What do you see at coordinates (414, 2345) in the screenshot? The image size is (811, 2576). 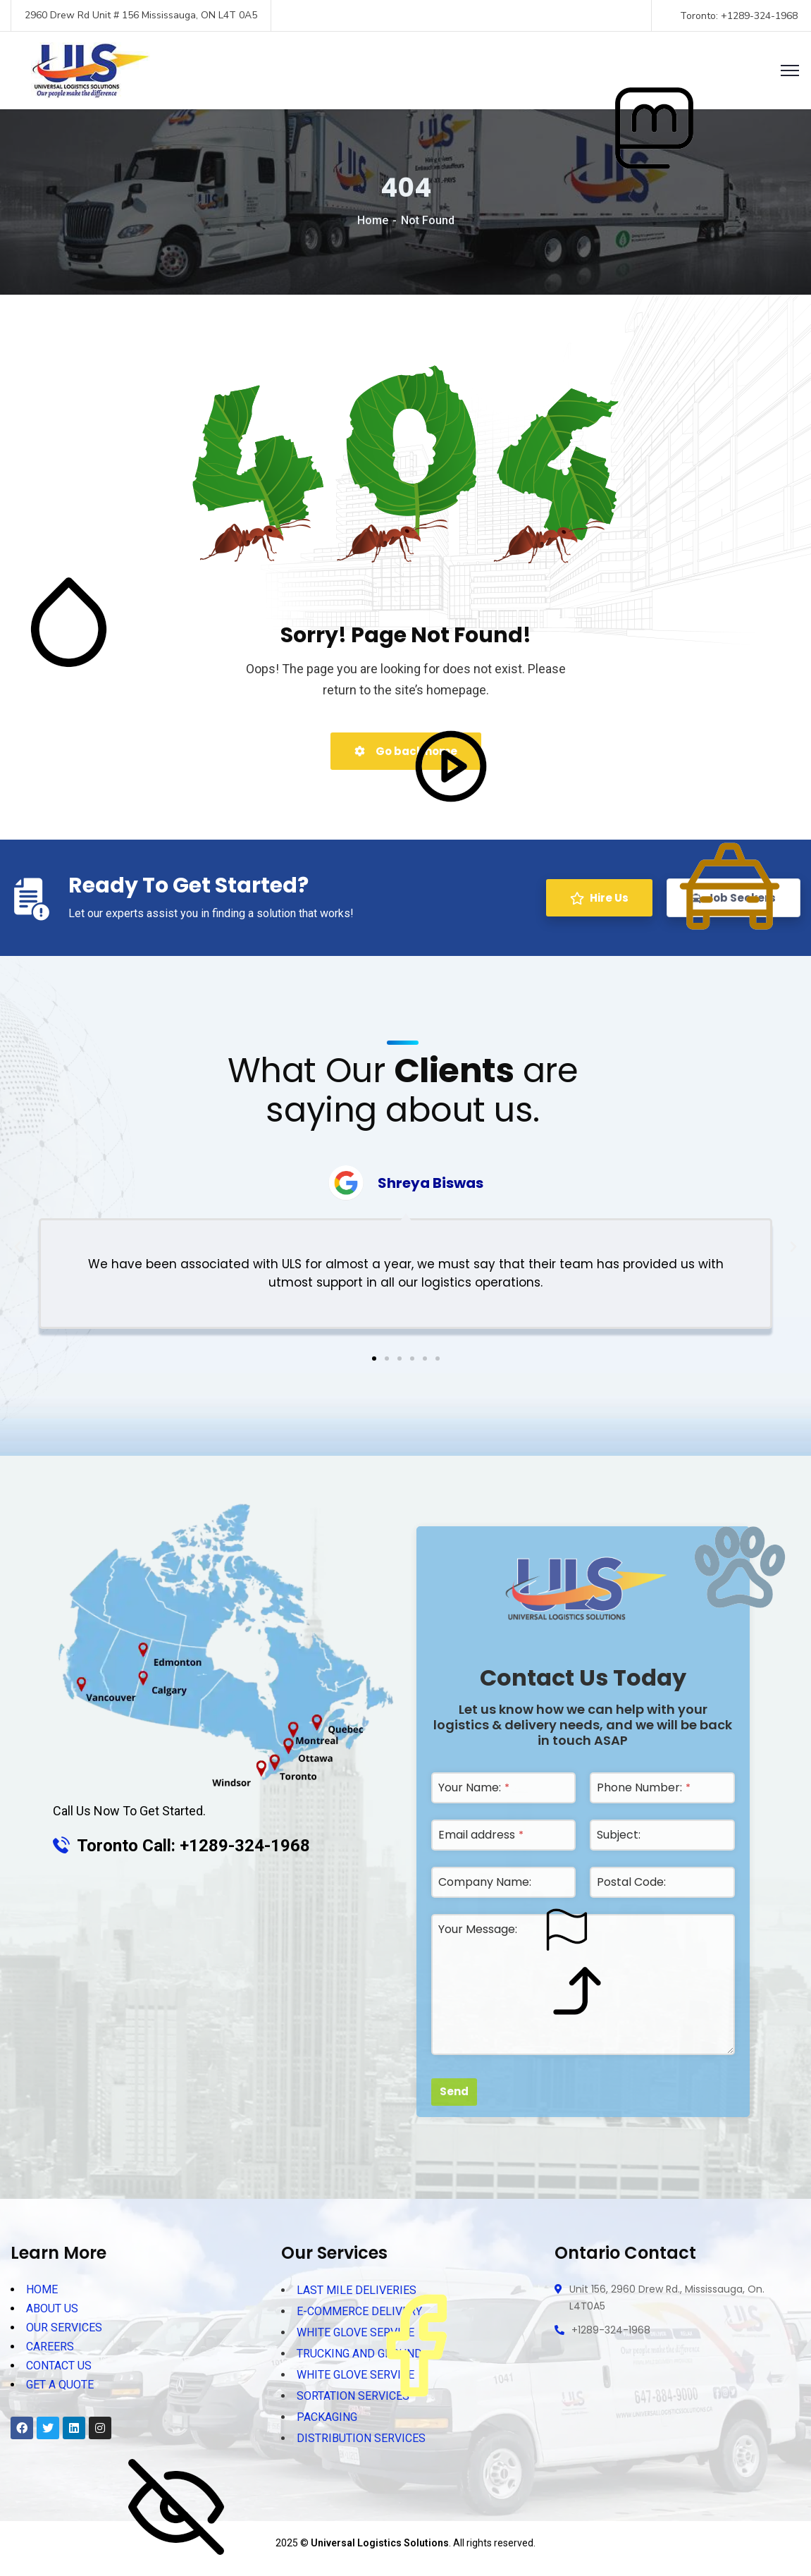 I see `open Facebook app` at bounding box center [414, 2345].